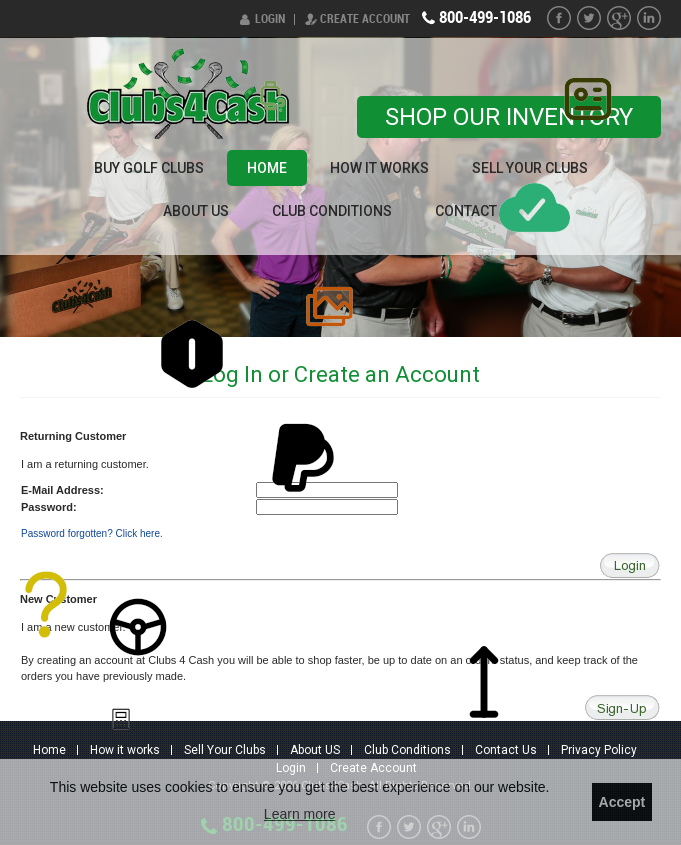 This screenshot has width=681, height=845. What do you see at coordinates (534, 207) in the screenshot?
I see `file successfully uploaded to cloud storage` at bounding box center [534, 207].